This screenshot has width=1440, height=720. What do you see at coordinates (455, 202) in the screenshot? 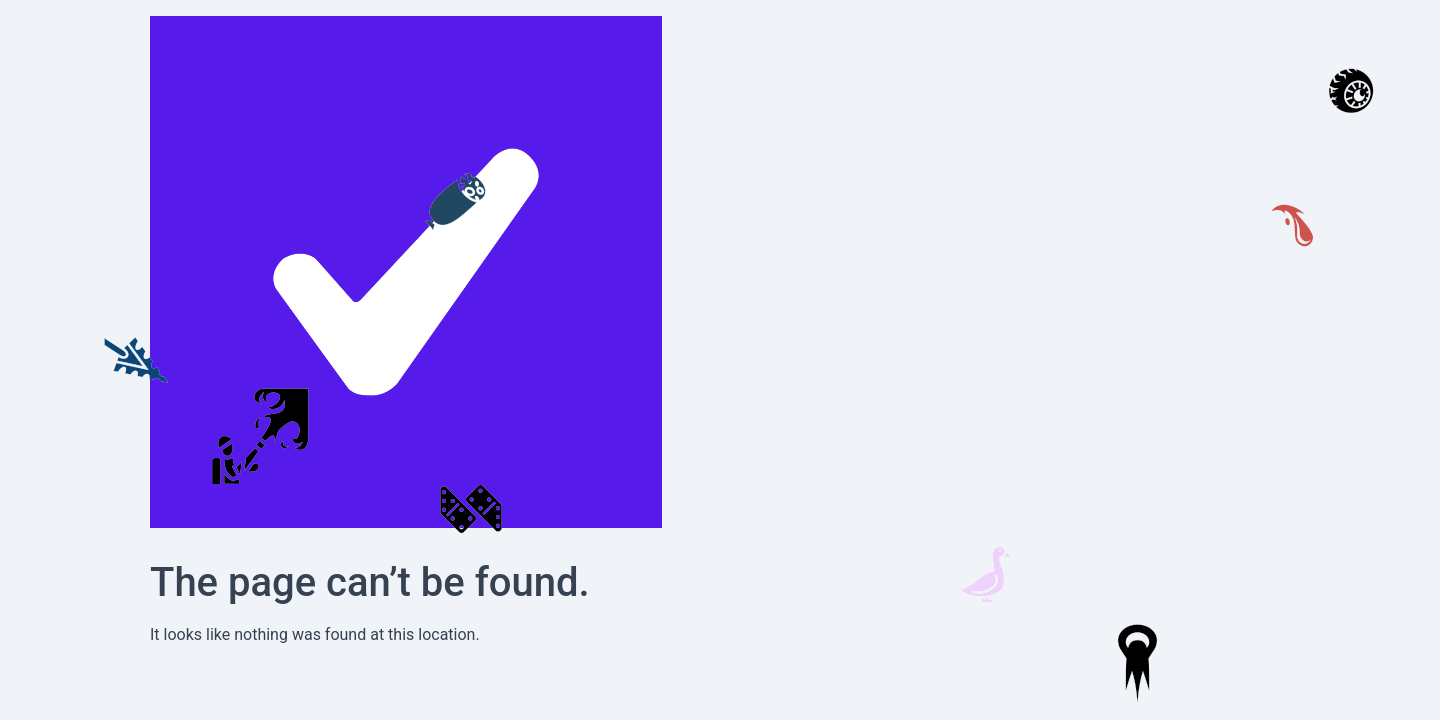
I see `browse sausage or deli meat options` at bounding box center [455, 202].